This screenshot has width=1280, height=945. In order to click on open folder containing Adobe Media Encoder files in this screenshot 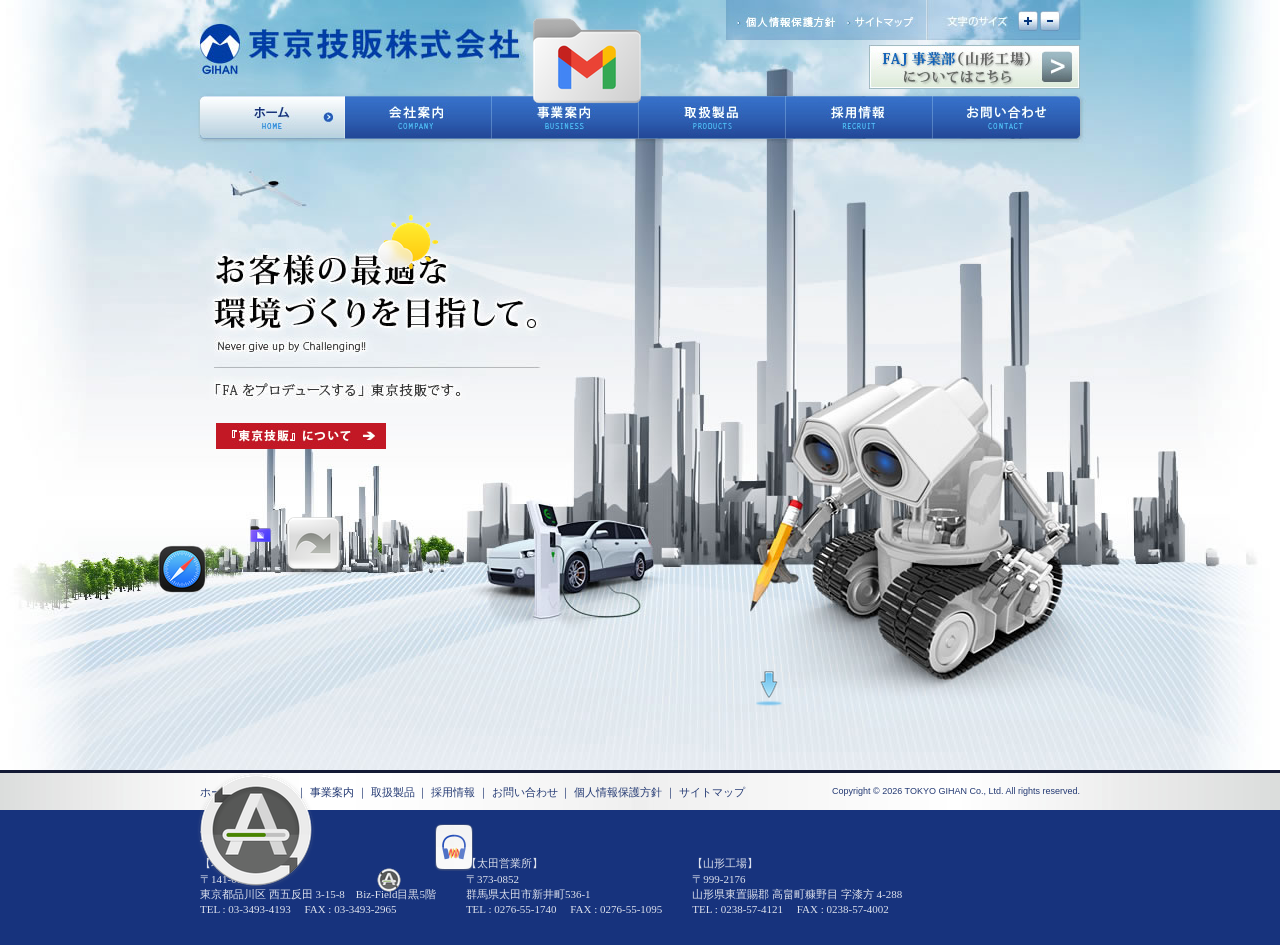, I will do `click(260, 534)`.